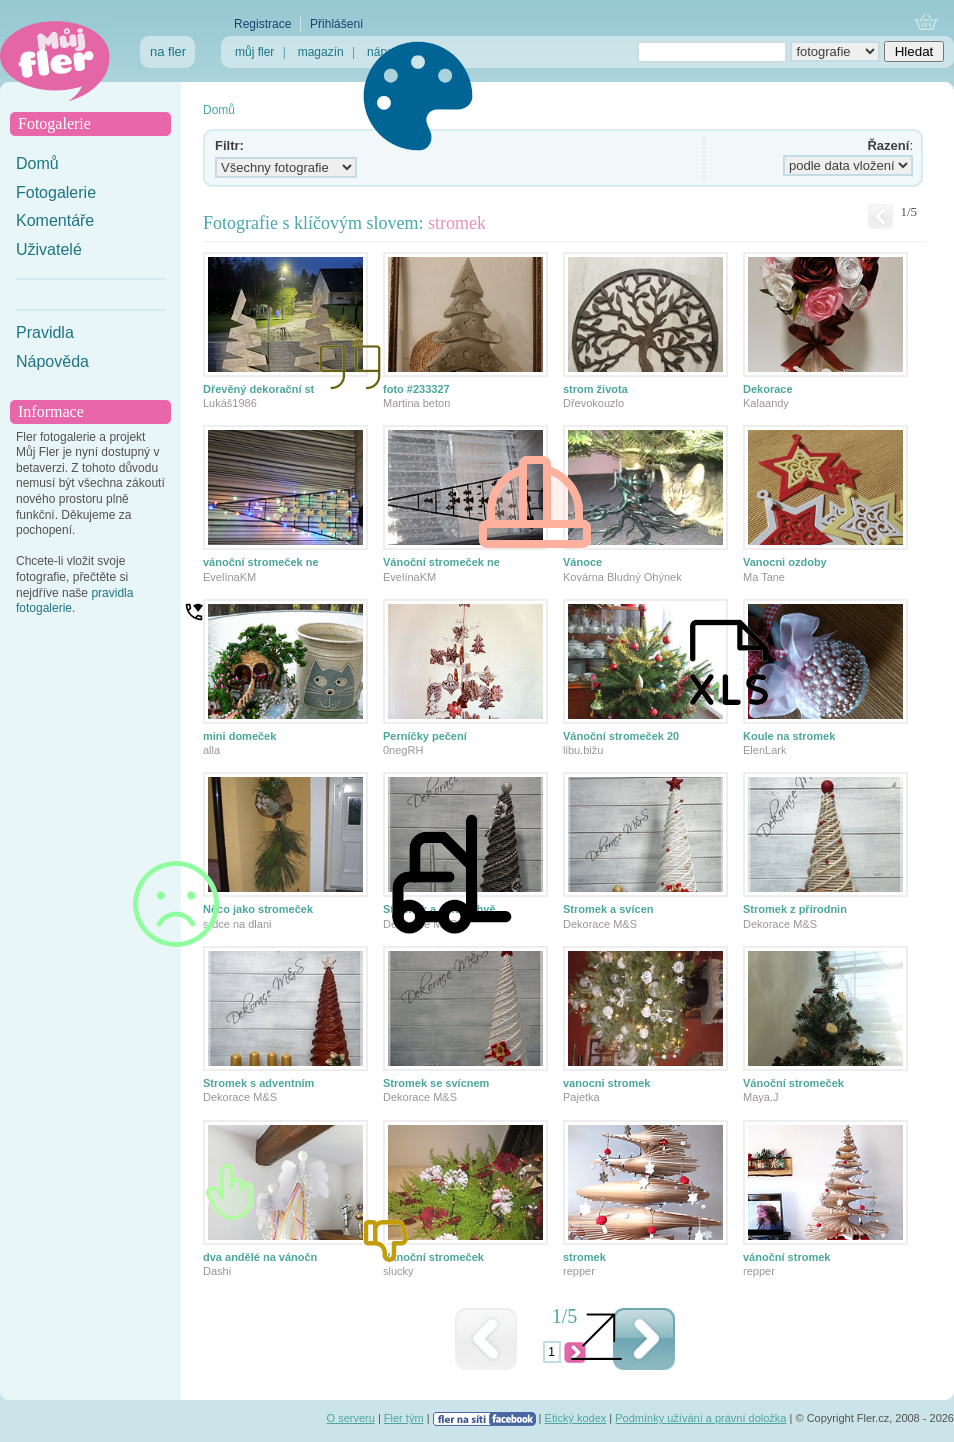 This screenshot has width=954, height=1442. Describe the element at coordinates (176, 904) in the screenshot. I see `indicate negative feedback or dissatisfaction` at that location.